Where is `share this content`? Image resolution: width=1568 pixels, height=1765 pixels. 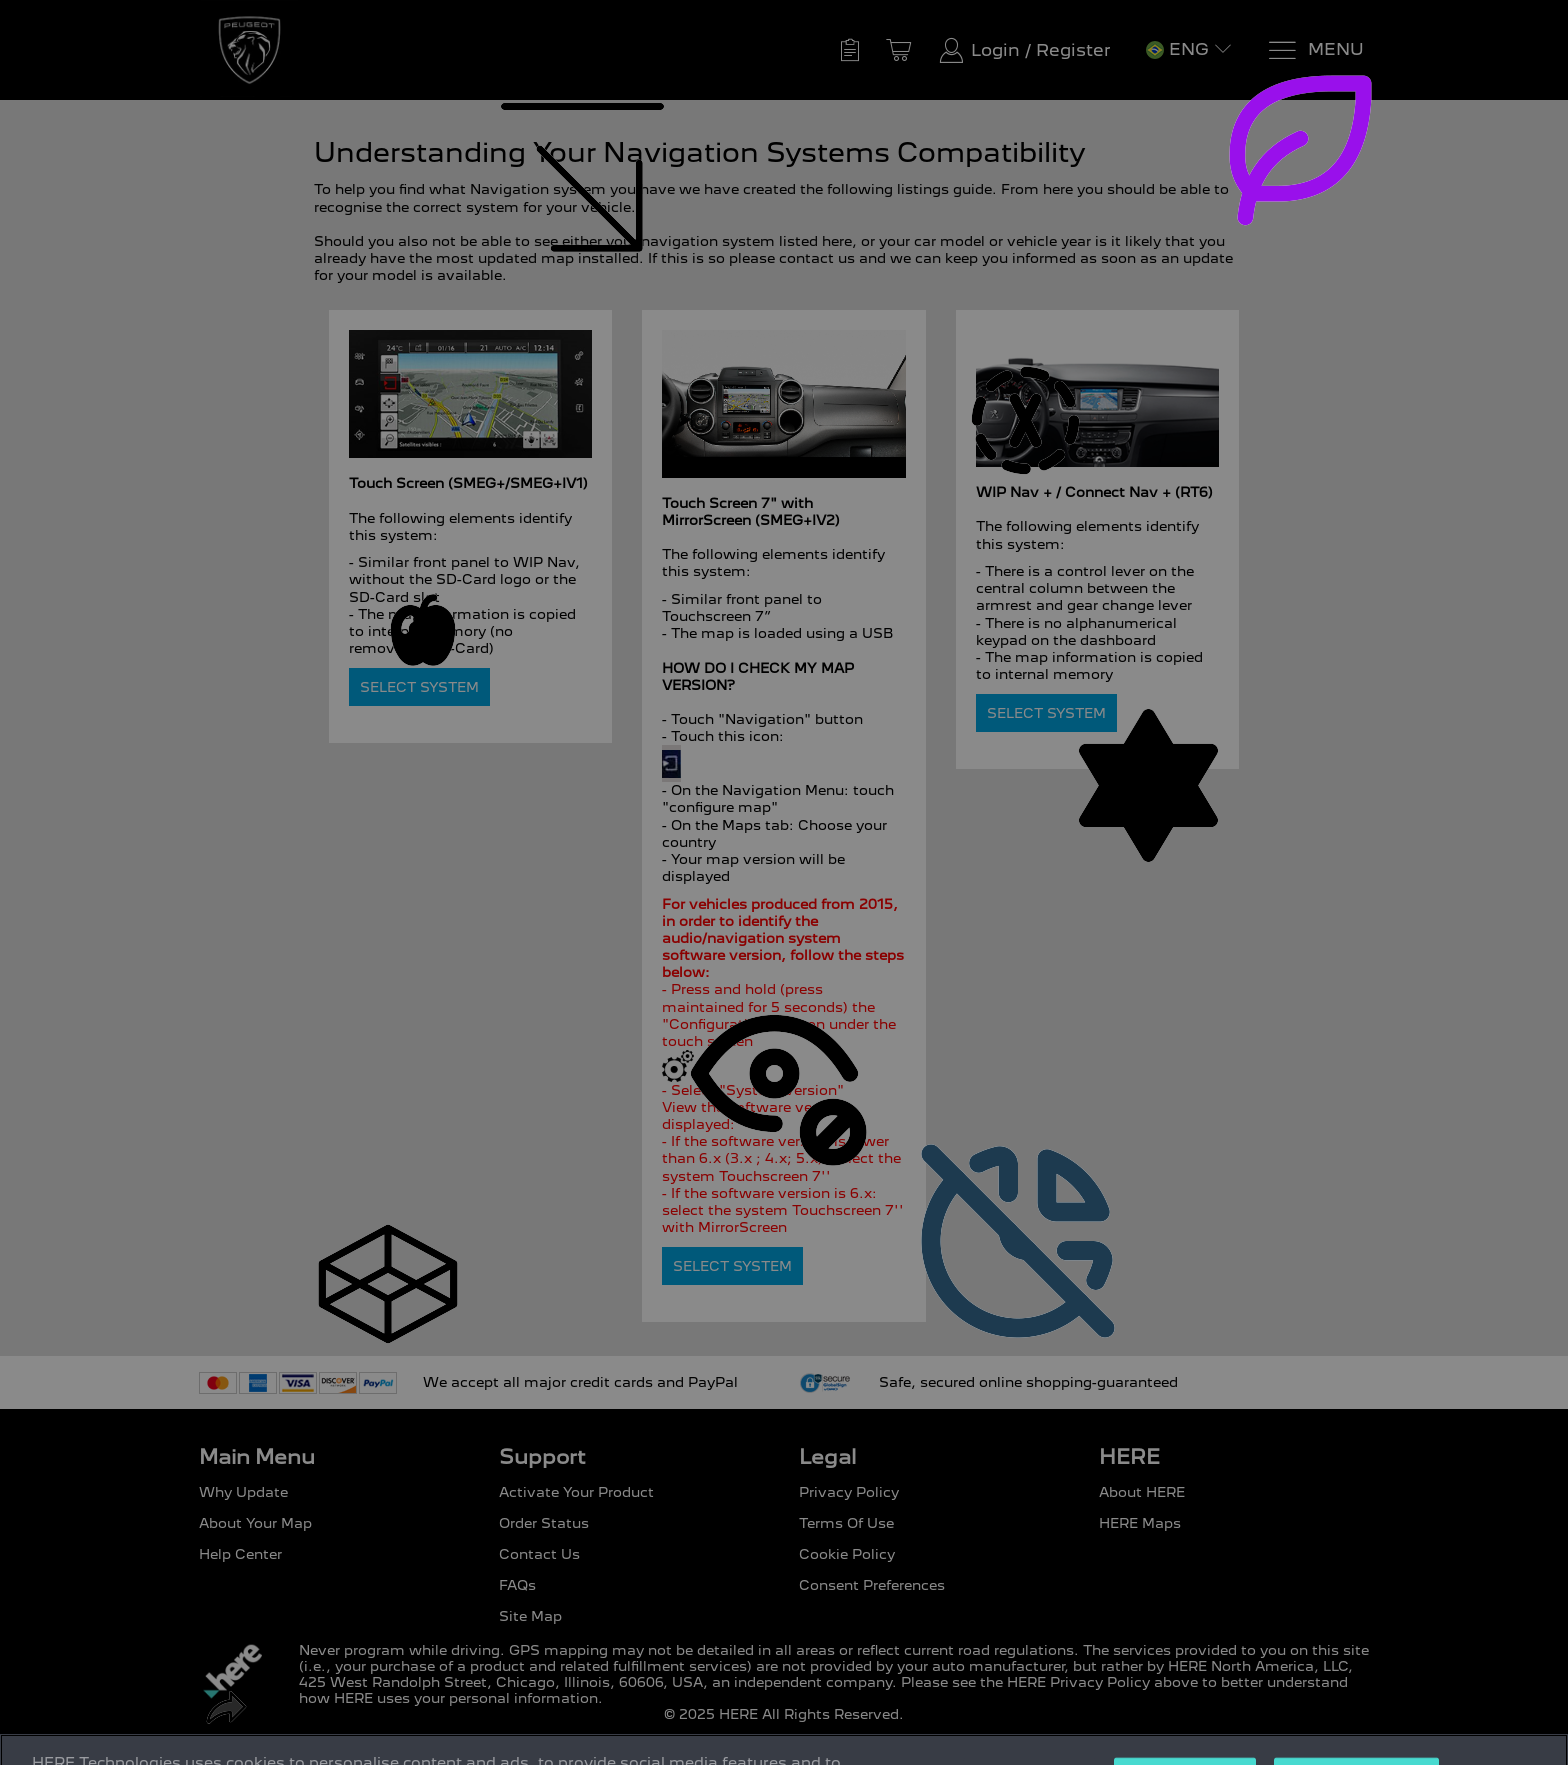
share this content is located at coordinates (226, 1709).